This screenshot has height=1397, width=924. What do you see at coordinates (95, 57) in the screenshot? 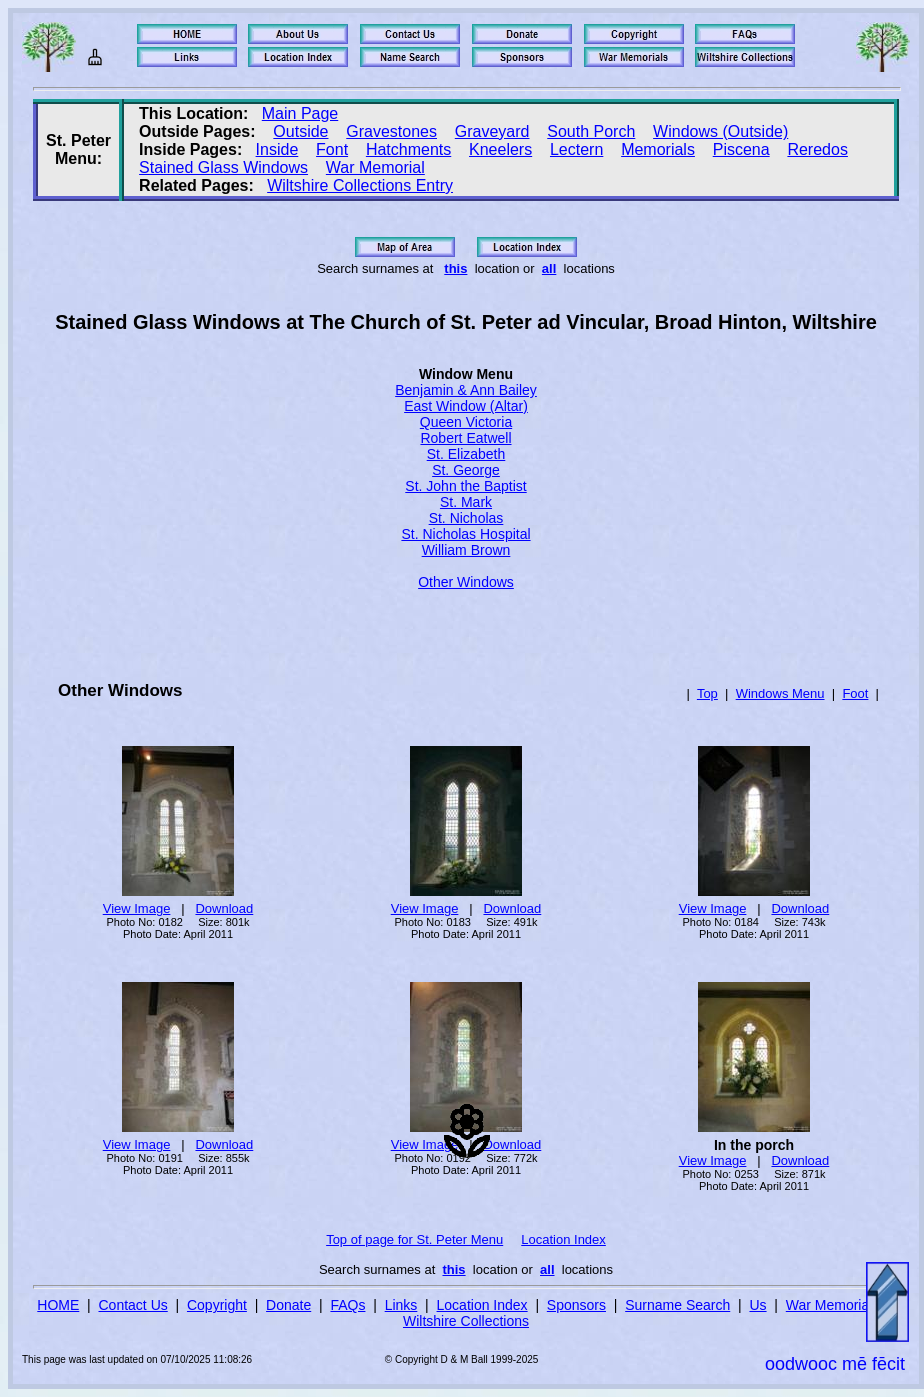
I see `access cleaning or housekeeping services` at bounding box center [95, 57].